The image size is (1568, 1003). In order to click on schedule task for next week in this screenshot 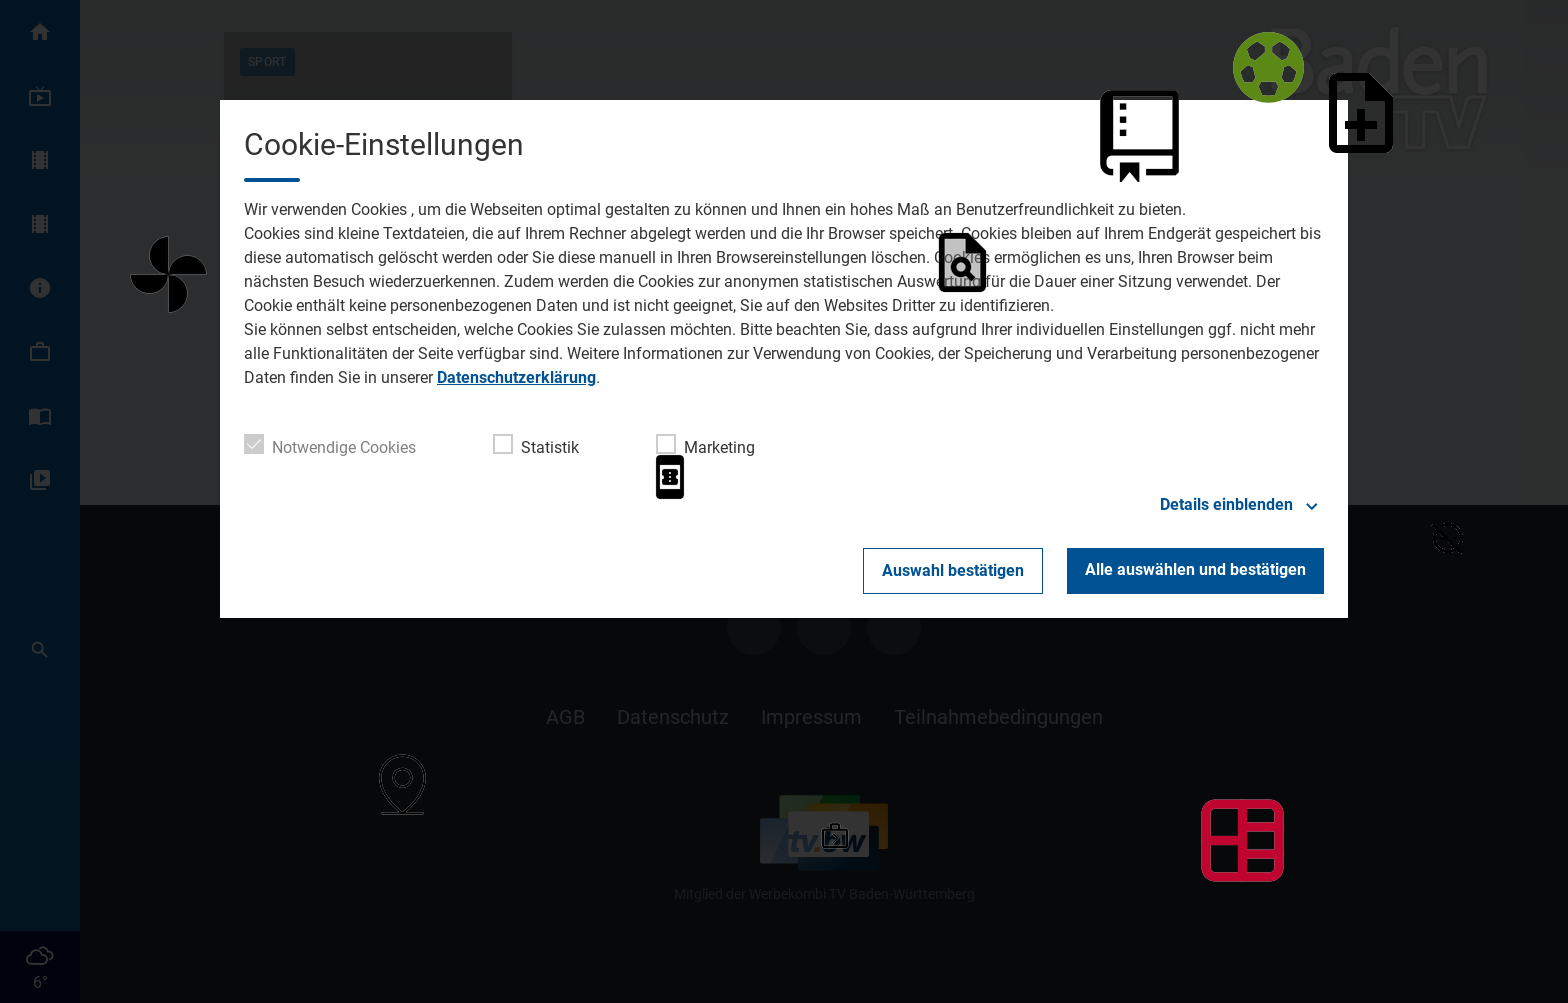, I will do `click(835, 835)`.